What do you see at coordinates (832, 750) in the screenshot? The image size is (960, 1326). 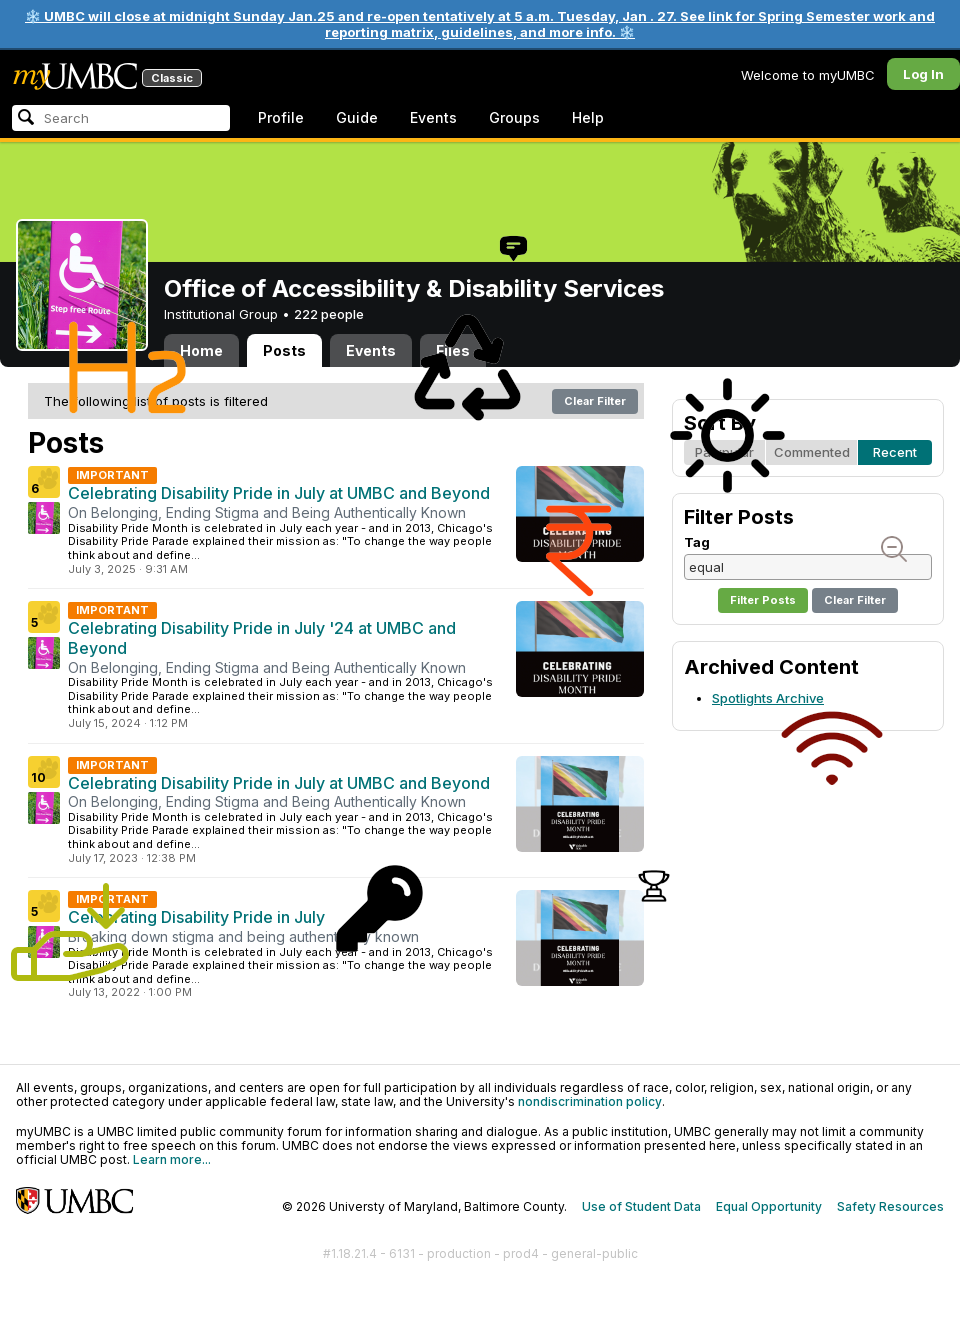 I see `indicates wireless network connection status` at bounding box center [832, 750].